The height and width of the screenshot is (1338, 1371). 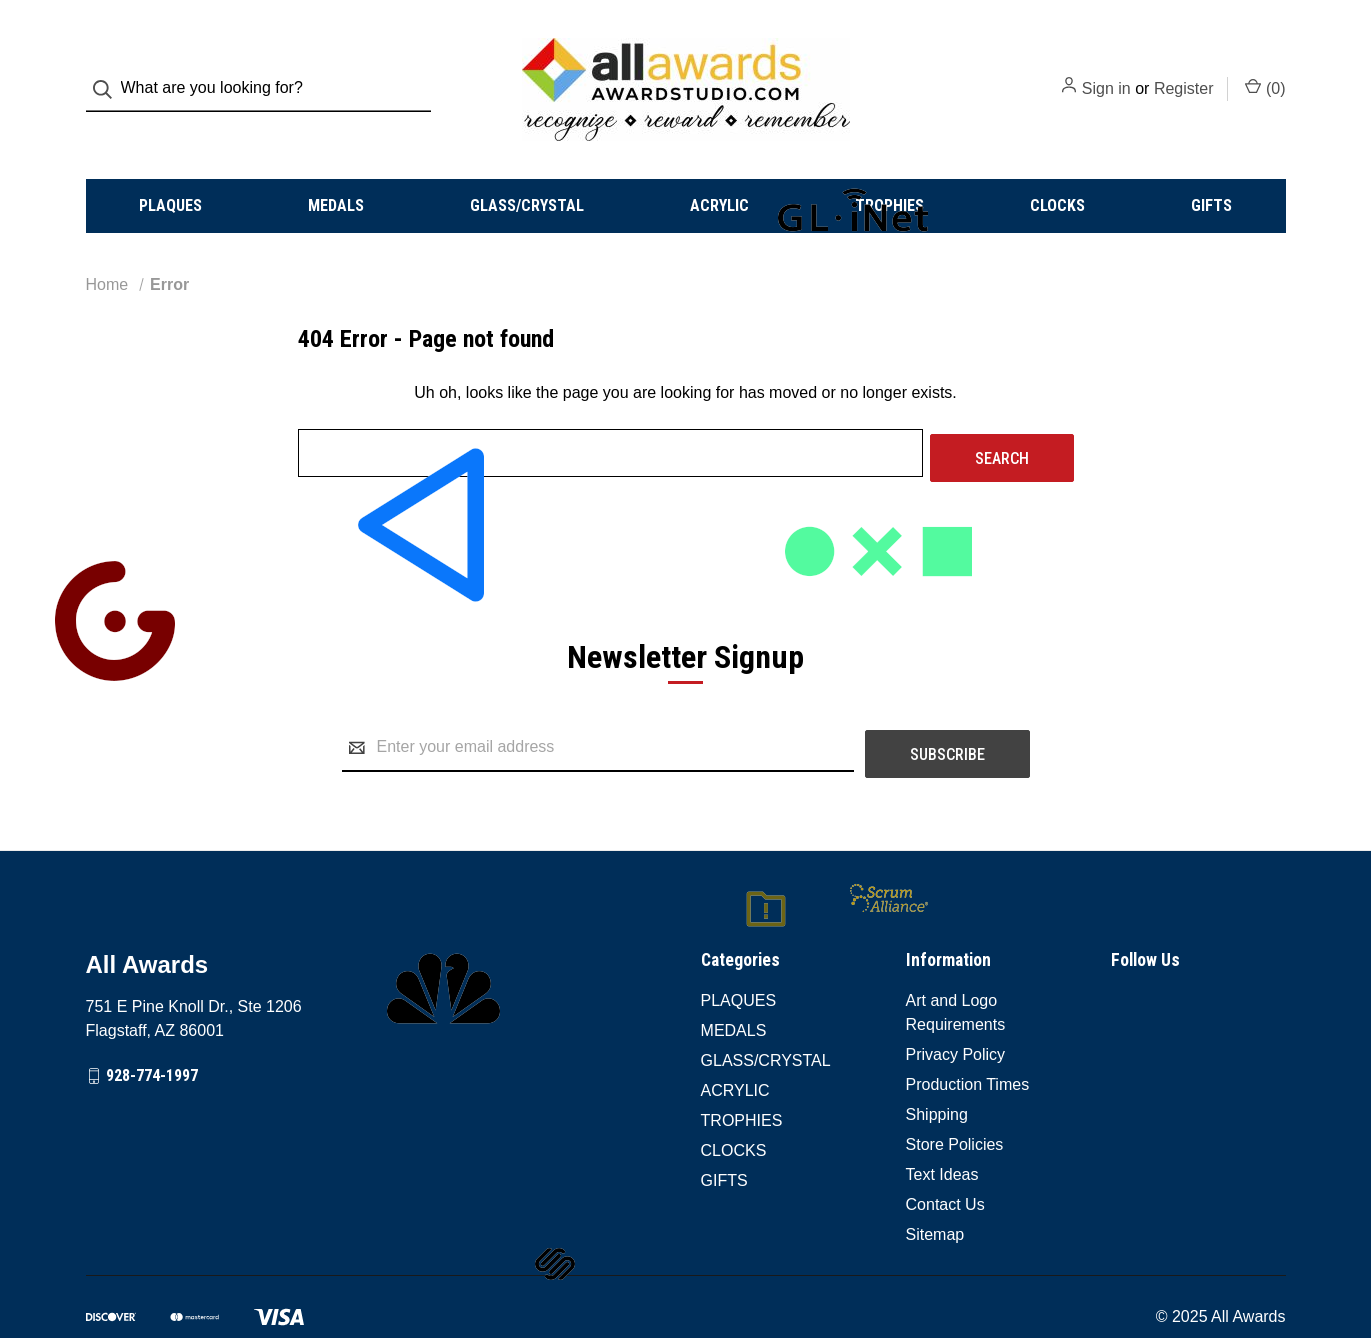 What do you see at coordinates (766, 909) in the screenshot?
I see `folder contains items that need attention` at bounding box center [766, 909].